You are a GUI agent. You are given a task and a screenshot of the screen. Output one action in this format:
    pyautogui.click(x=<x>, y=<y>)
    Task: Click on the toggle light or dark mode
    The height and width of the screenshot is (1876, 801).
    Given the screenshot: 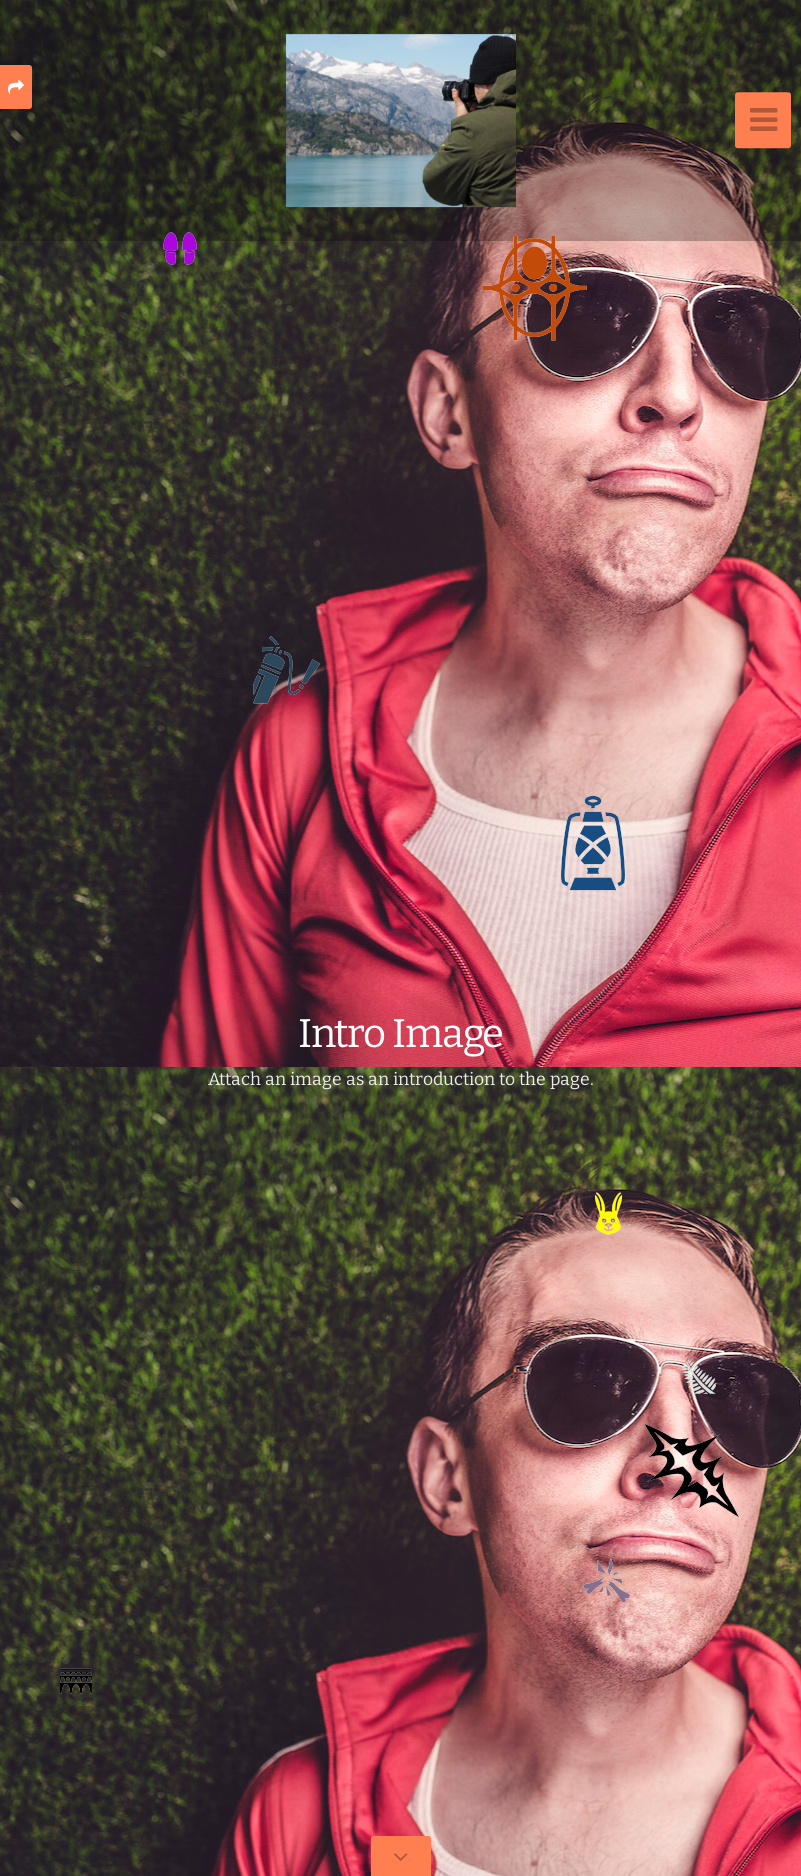 What is the action you would take?
    pyautogui.click(x=593, y=843)
    